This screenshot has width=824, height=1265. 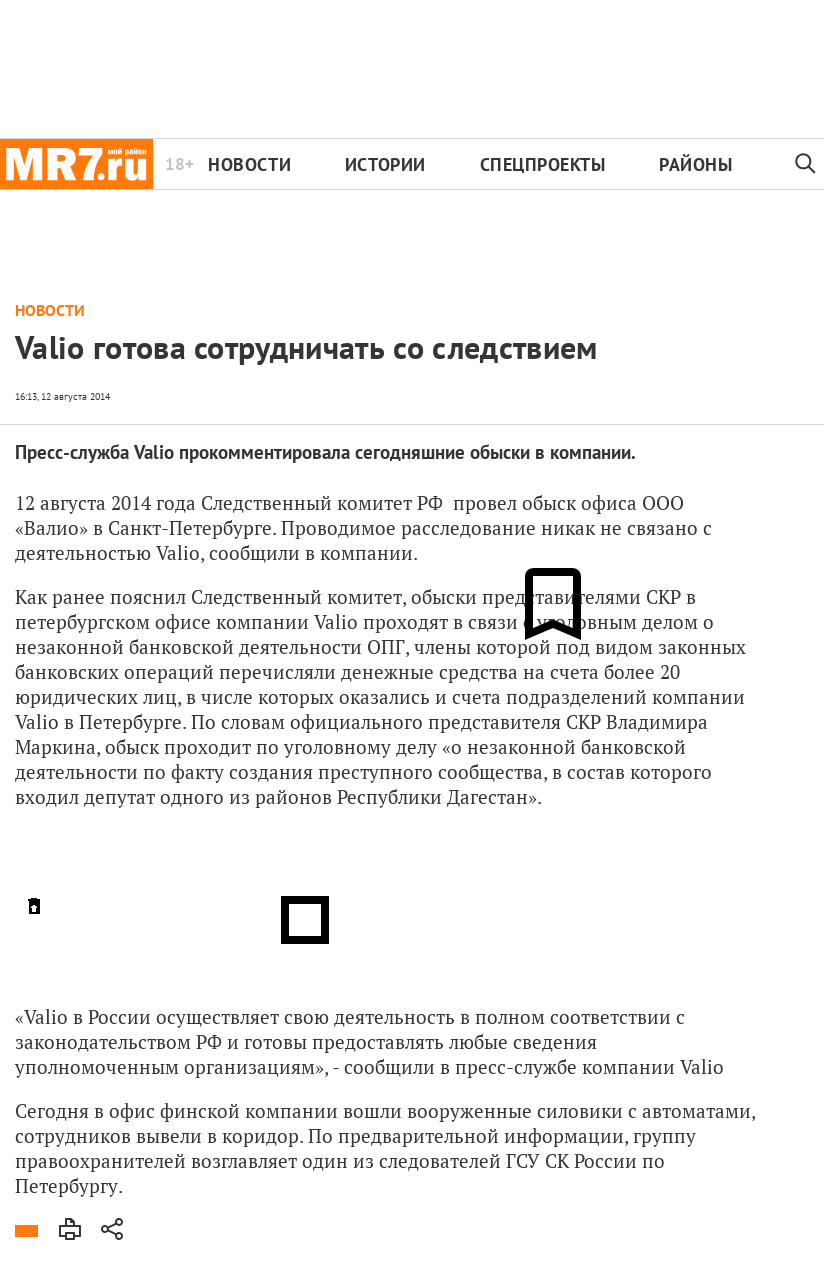 What do you see at coordinates (553, 604) in the screenshot?
I see `bookmark this item` at bounding box center [553, 604].